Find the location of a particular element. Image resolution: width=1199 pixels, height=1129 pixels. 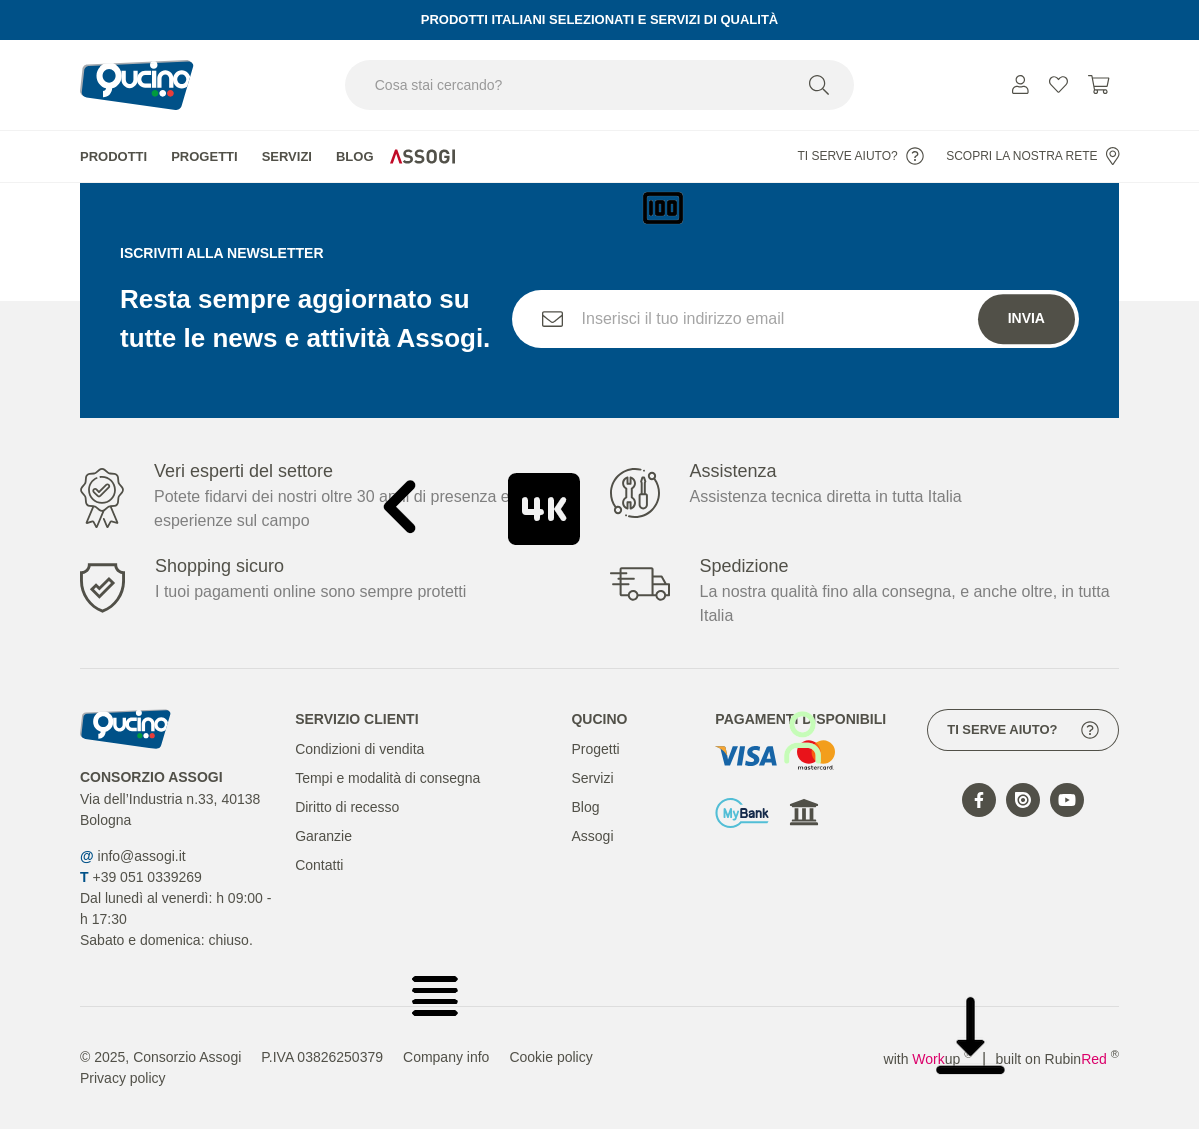

align content to the bottom edge is located at coordinates (970, 1035).